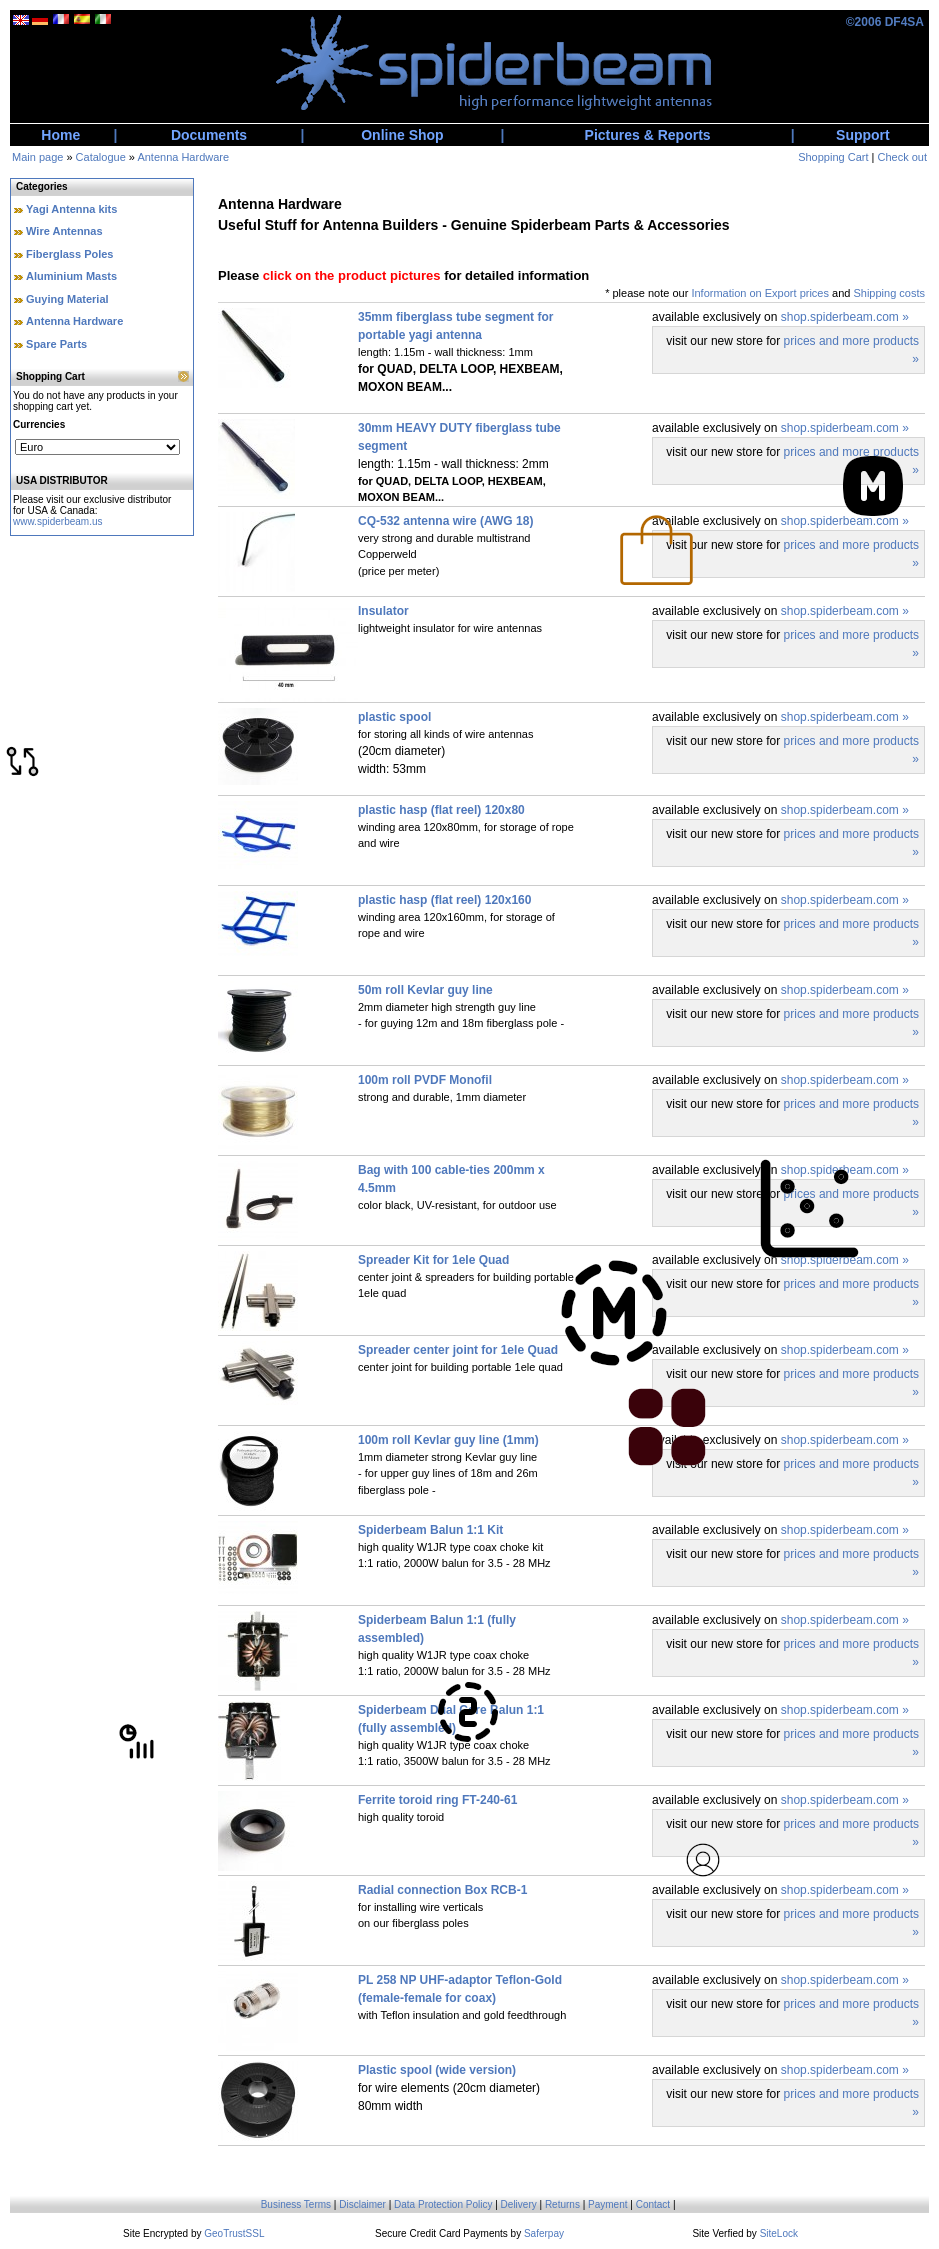 The image size is (939, 2249). What do you see at coordinates (468, 1712) in the screenshot?
I see `step 2 of a multi-step process` at bounding box center [468, 1712].